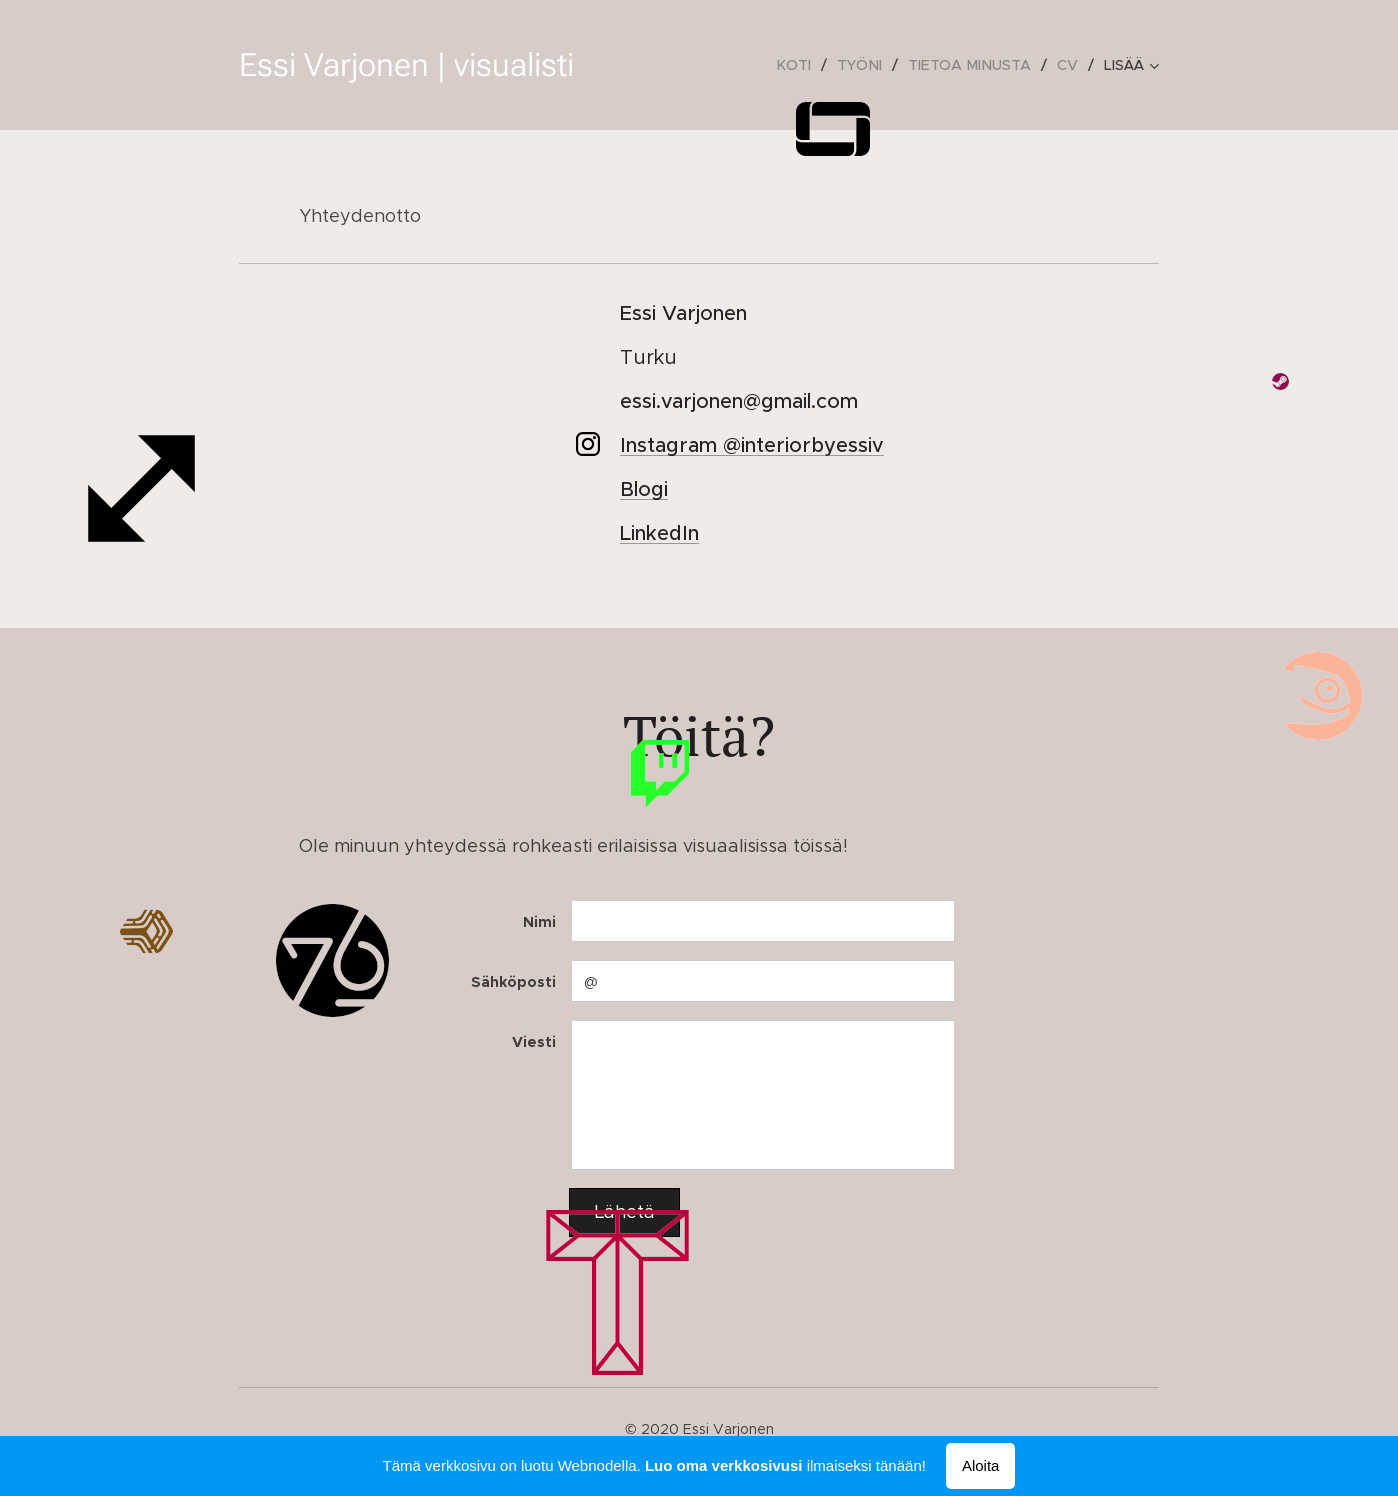 Image resolution: width=1398 pixels, height=1496 pixels. What do you see at coordinates (660, 774) in the screenshot?
I see `open the Twitch app` at bounding box center [660, 774].